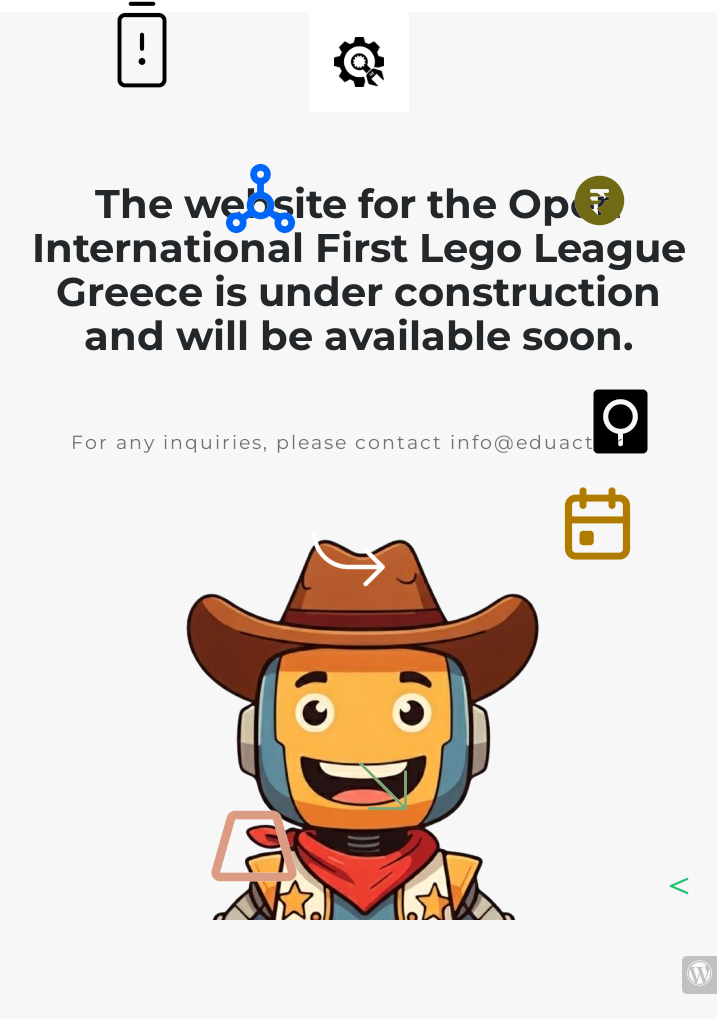 This screenshot has width=717, height=1019. Describe the element at coordinates (260, 198) in the screenshot. I see `access social network connections` at that location.